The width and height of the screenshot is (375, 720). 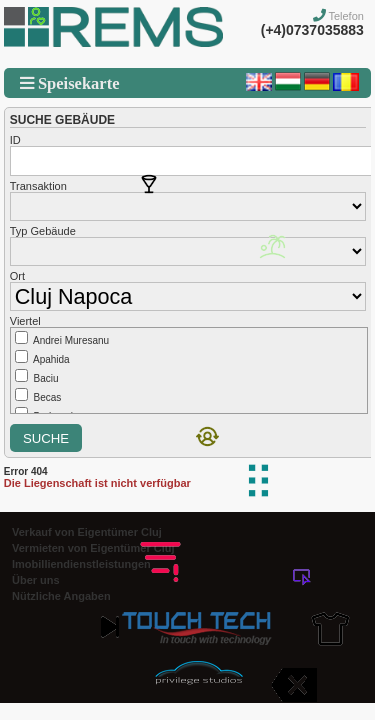 I want to click on inspect element on page, so click(x=301, y=576).